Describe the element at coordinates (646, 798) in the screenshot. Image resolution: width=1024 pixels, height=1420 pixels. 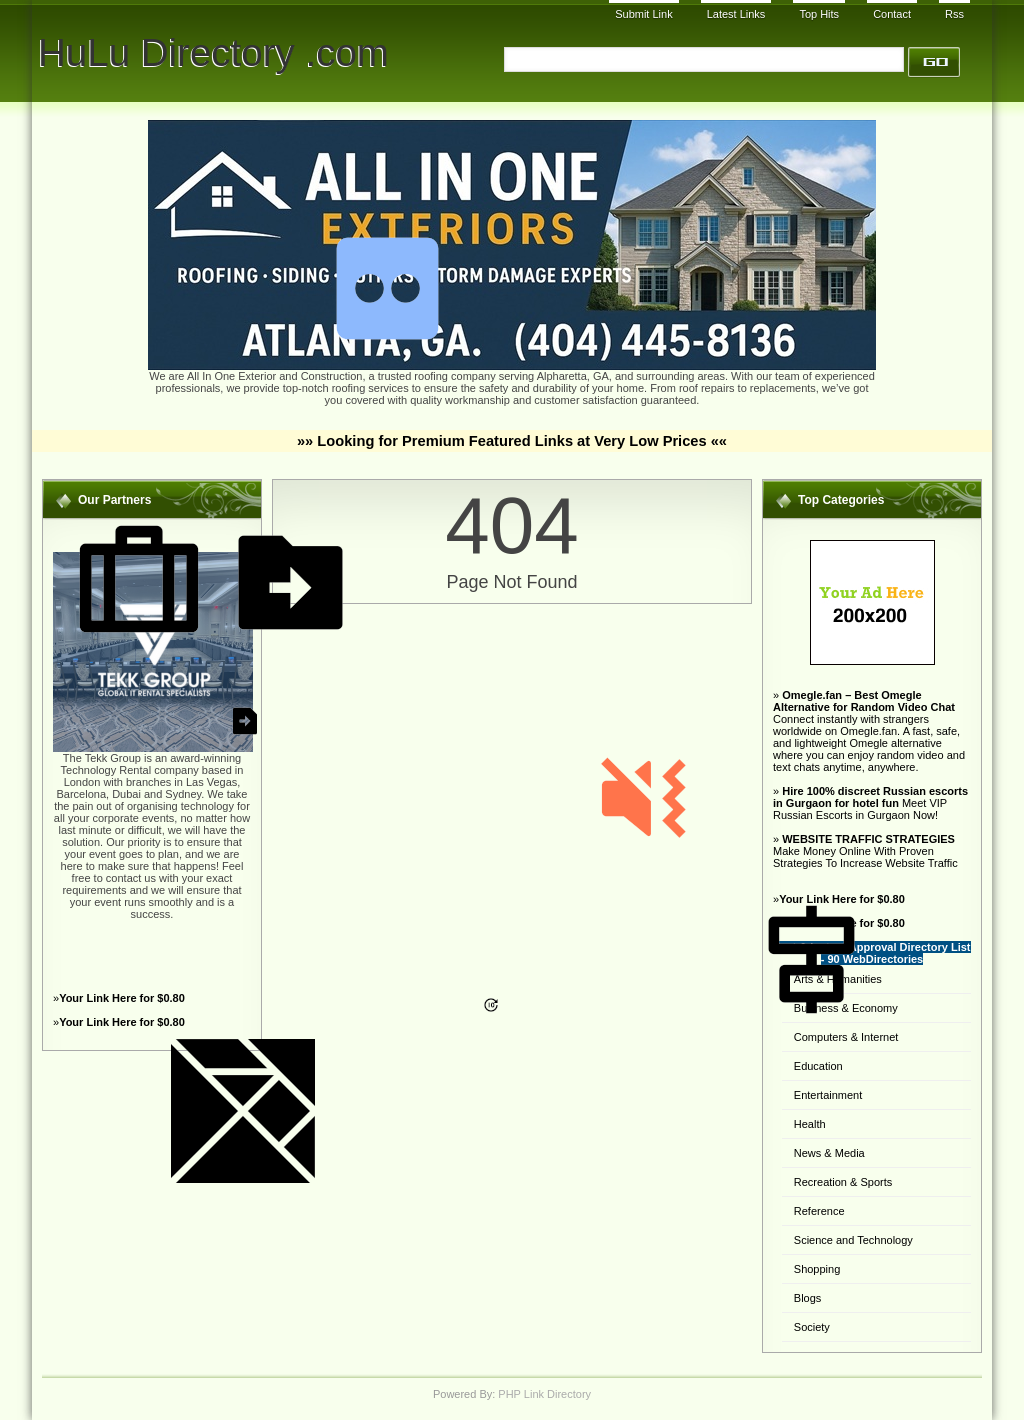
I see `mute sound and enable vibrate mode` at that location.